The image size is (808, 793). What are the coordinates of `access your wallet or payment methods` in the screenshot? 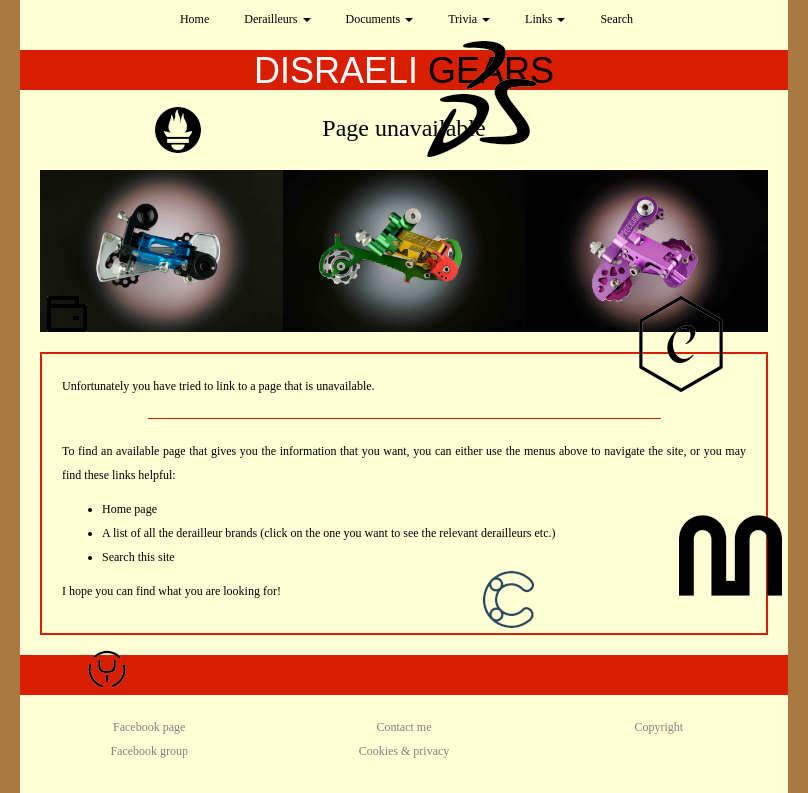 It's located at (67, 314).